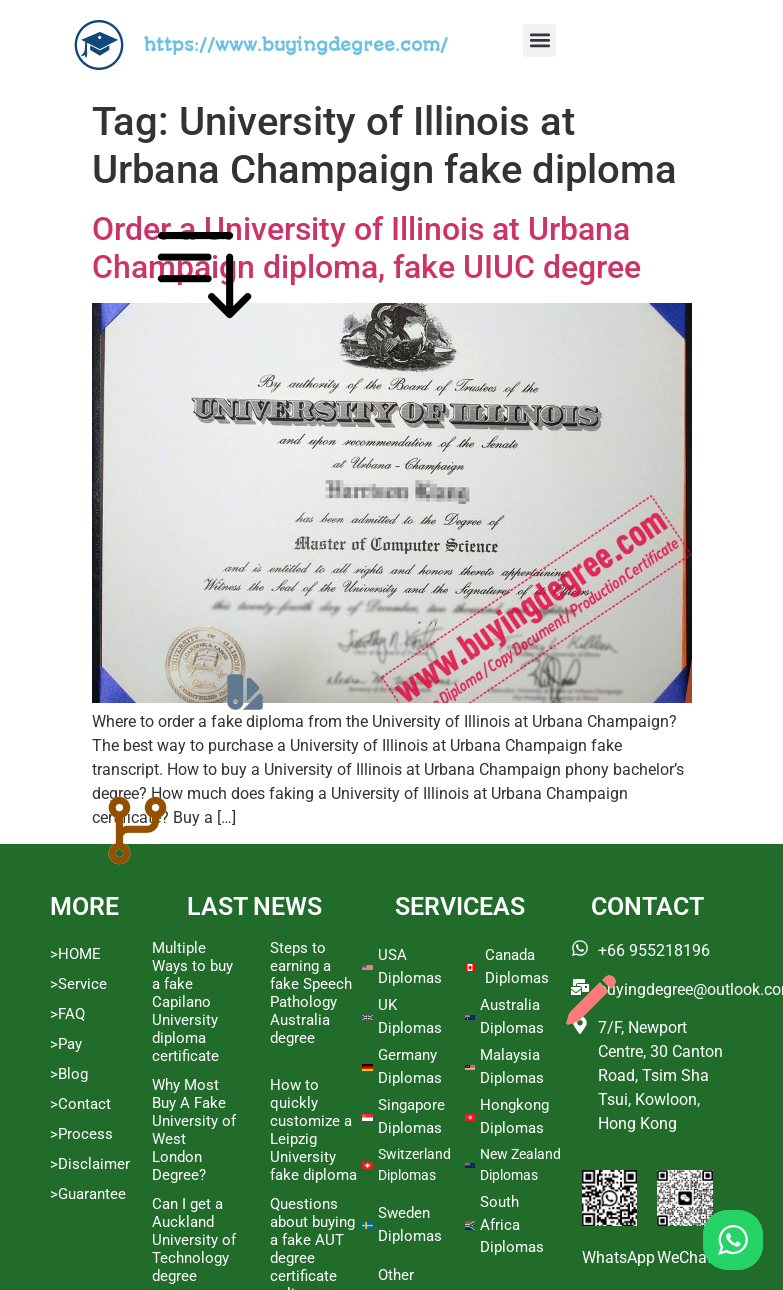 The height and width of the screenshot is (1290, 783). What do you see at coordinates (591, 1000) in the screenshot?
I see `edit content or text` at bounding box center [591, 1000].